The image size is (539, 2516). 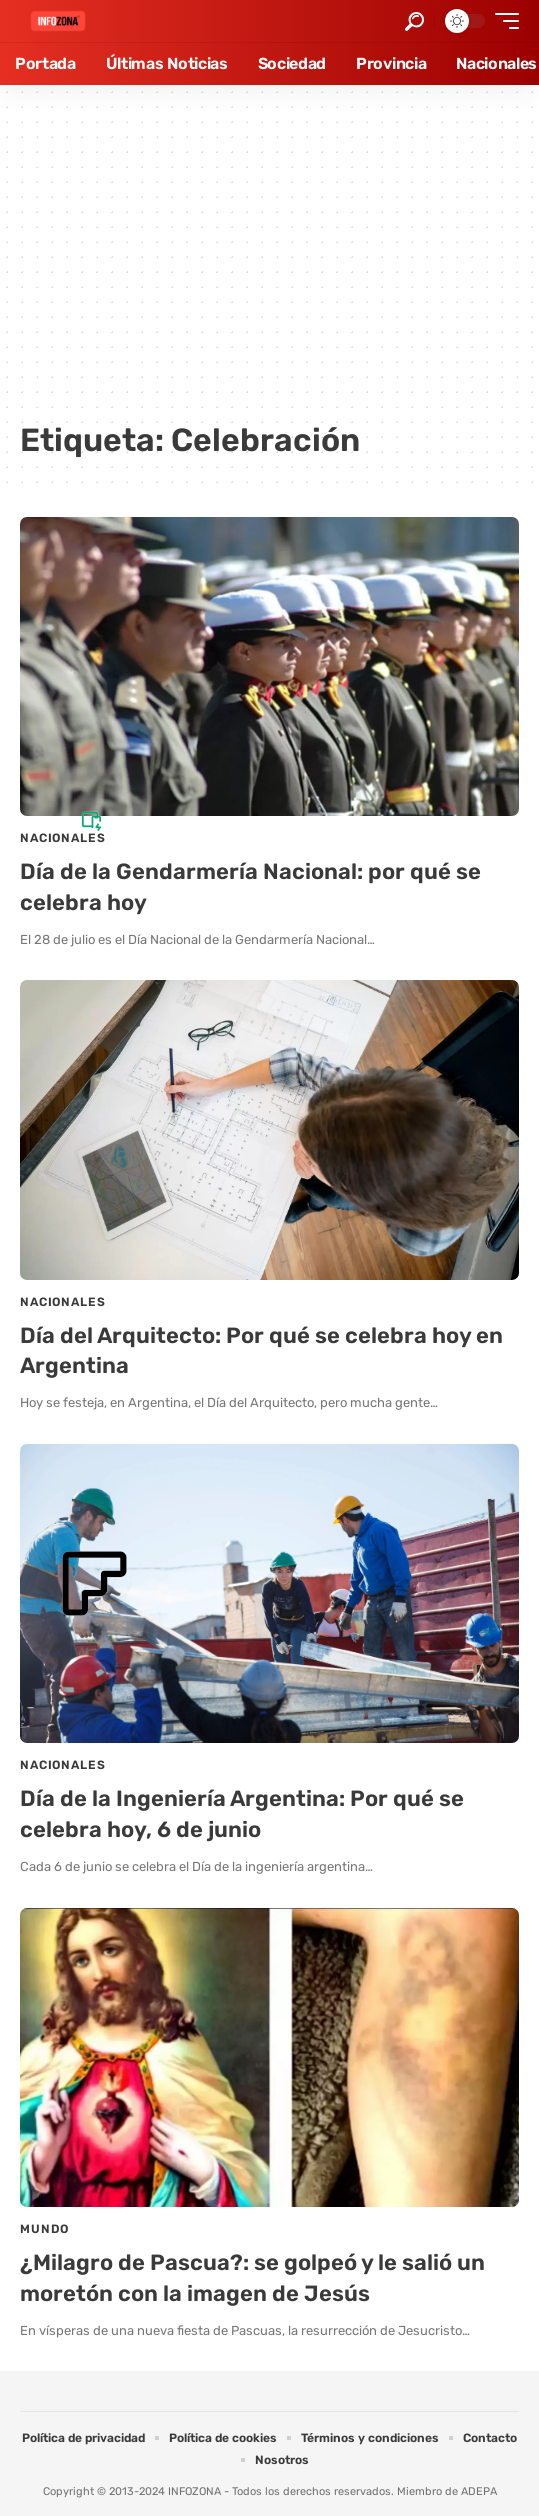 What do you see at coordinates (91, 820) in the screenshot?
I see `device charging or power status` at bounding box center [91, 820].